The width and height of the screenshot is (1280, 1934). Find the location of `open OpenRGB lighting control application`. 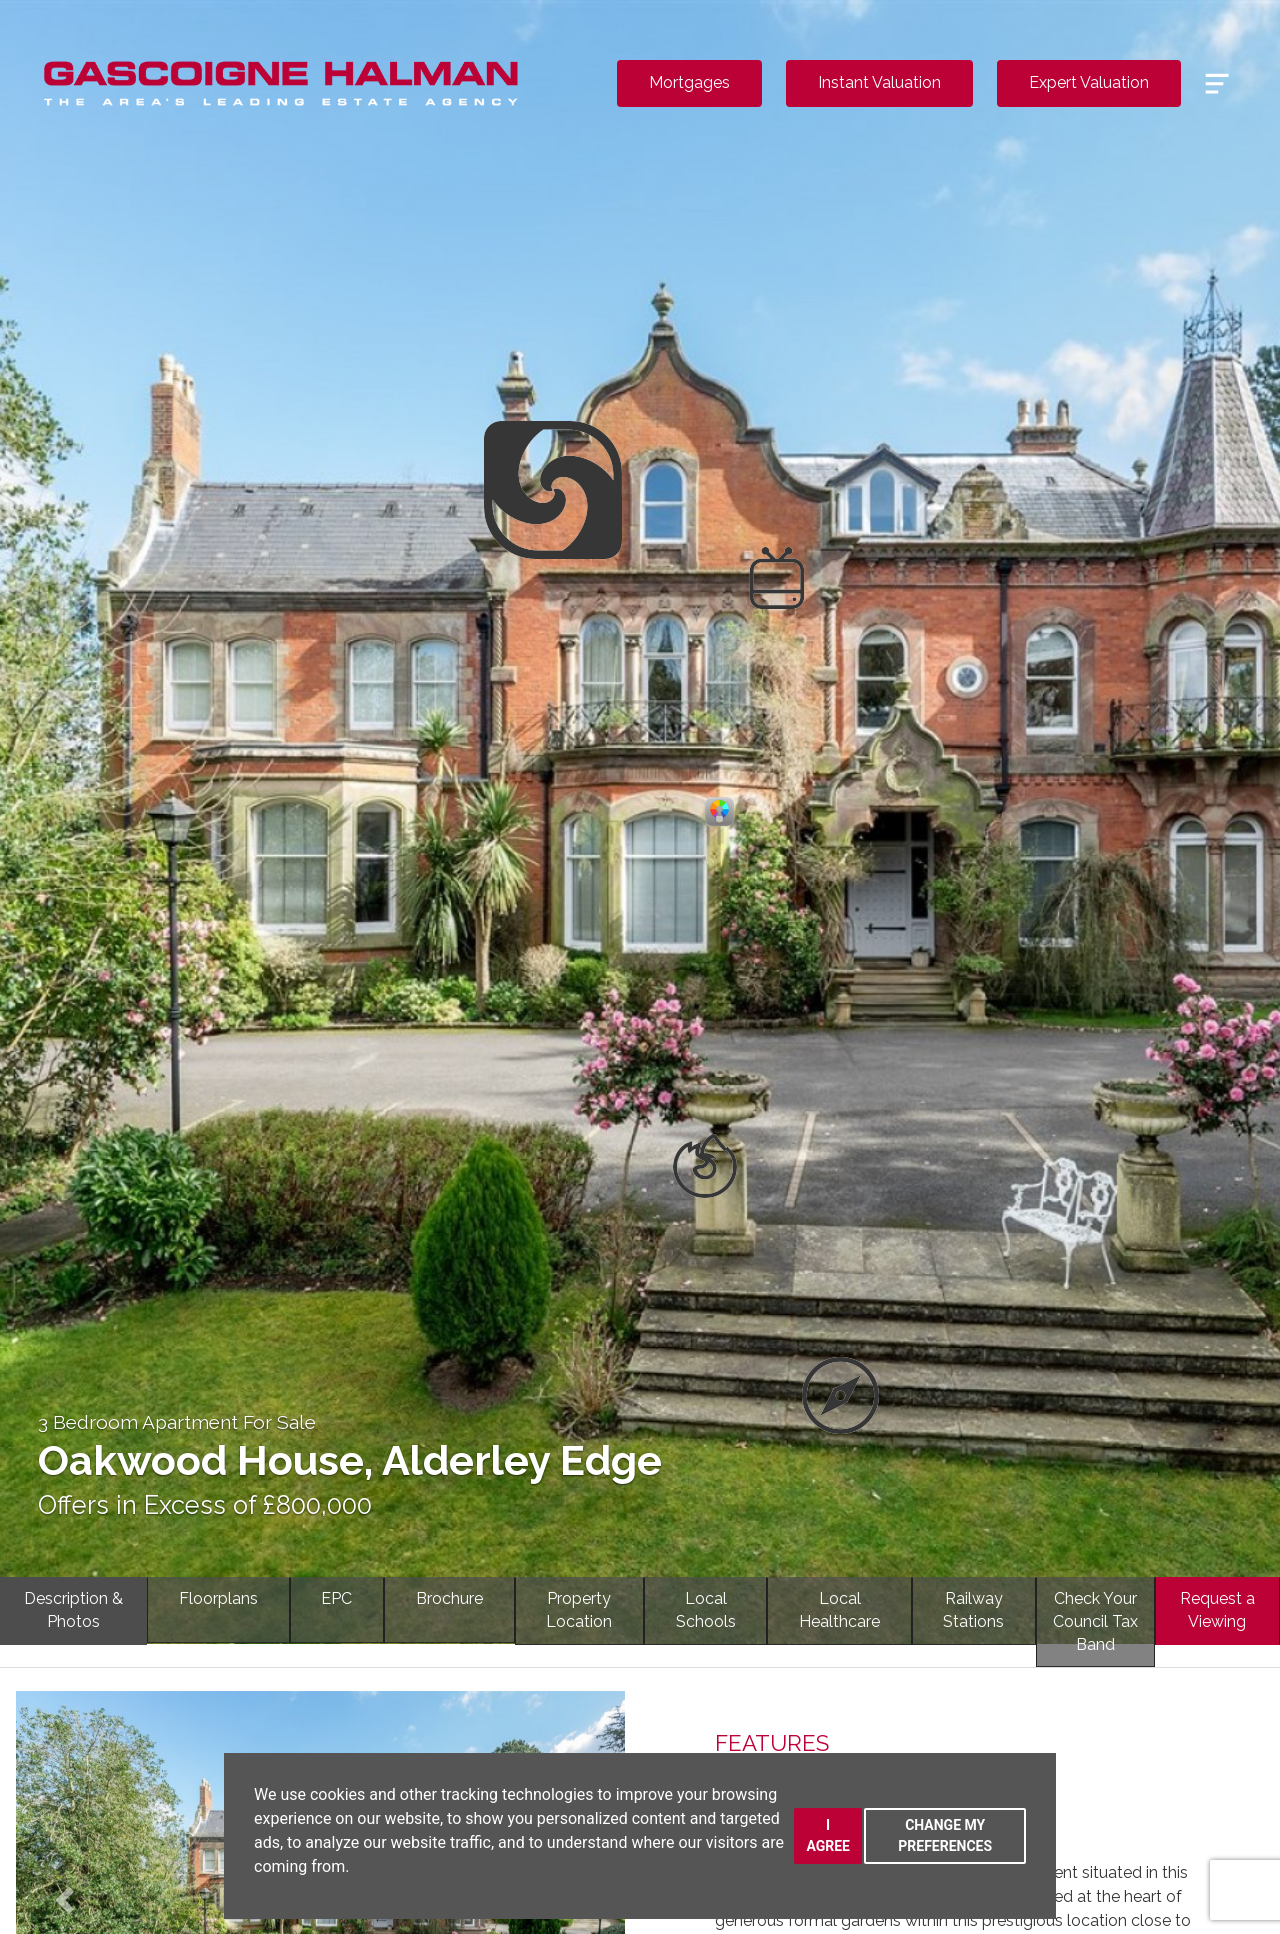

open OpenRGB lighting control application is located at coordinates (719, 811).